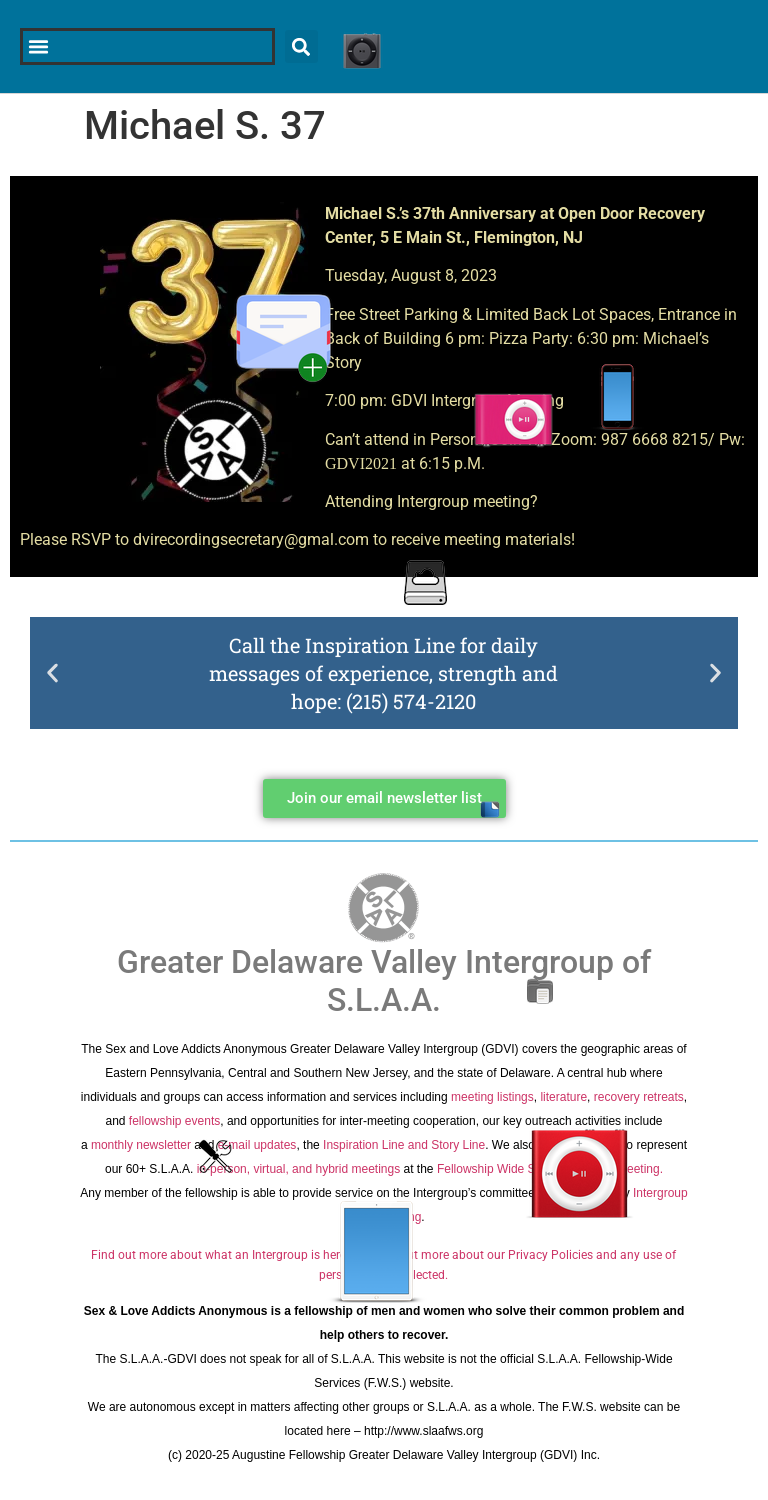  I want to click on access the utilities folder in the sidebar, so click(215, 1156).